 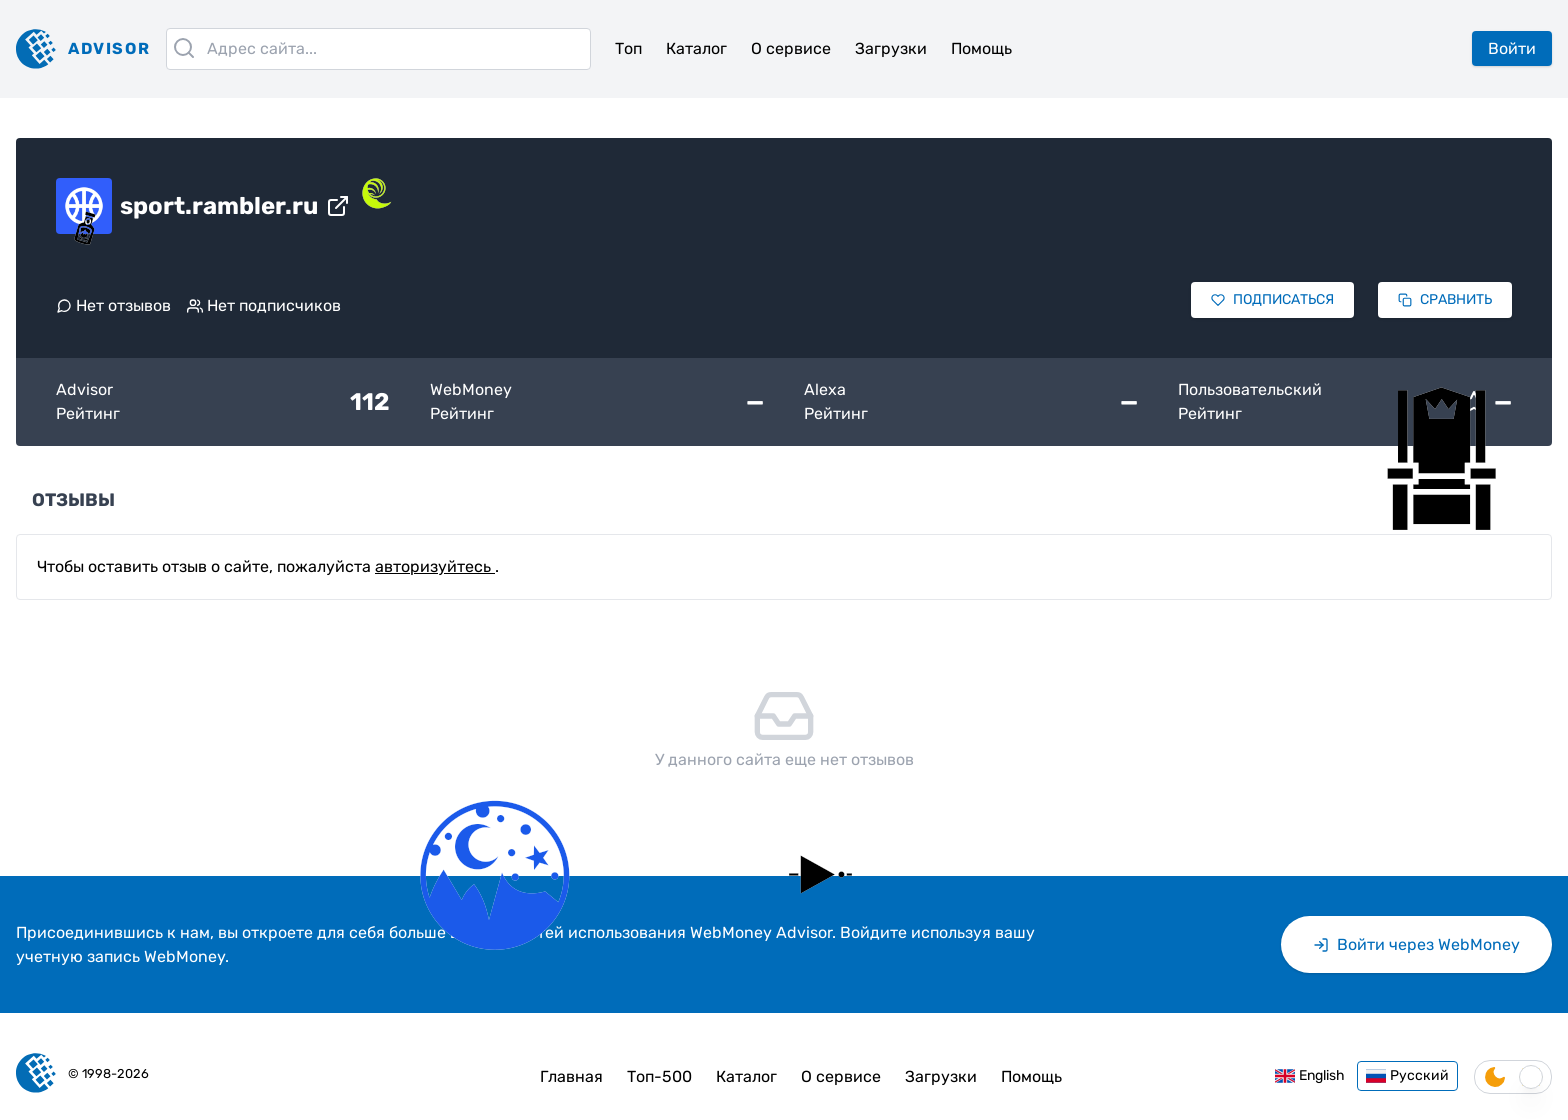 What do you see at coordinates (820, 874) in the screenshot?
I see `represents a NOT logic gate in circuit design` at bounding box center [820, 874].